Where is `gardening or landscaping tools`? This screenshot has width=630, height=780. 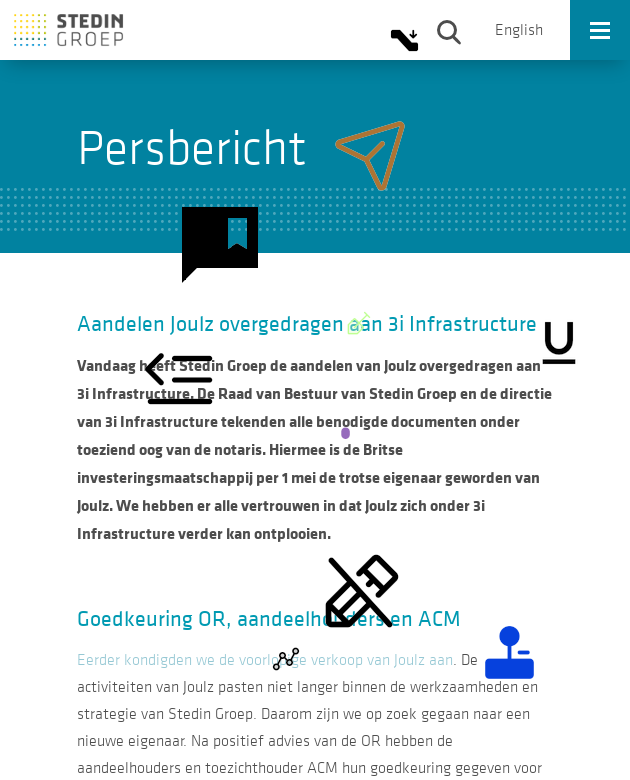 gardening or landscaping tools is located at coordinates (358, 323).